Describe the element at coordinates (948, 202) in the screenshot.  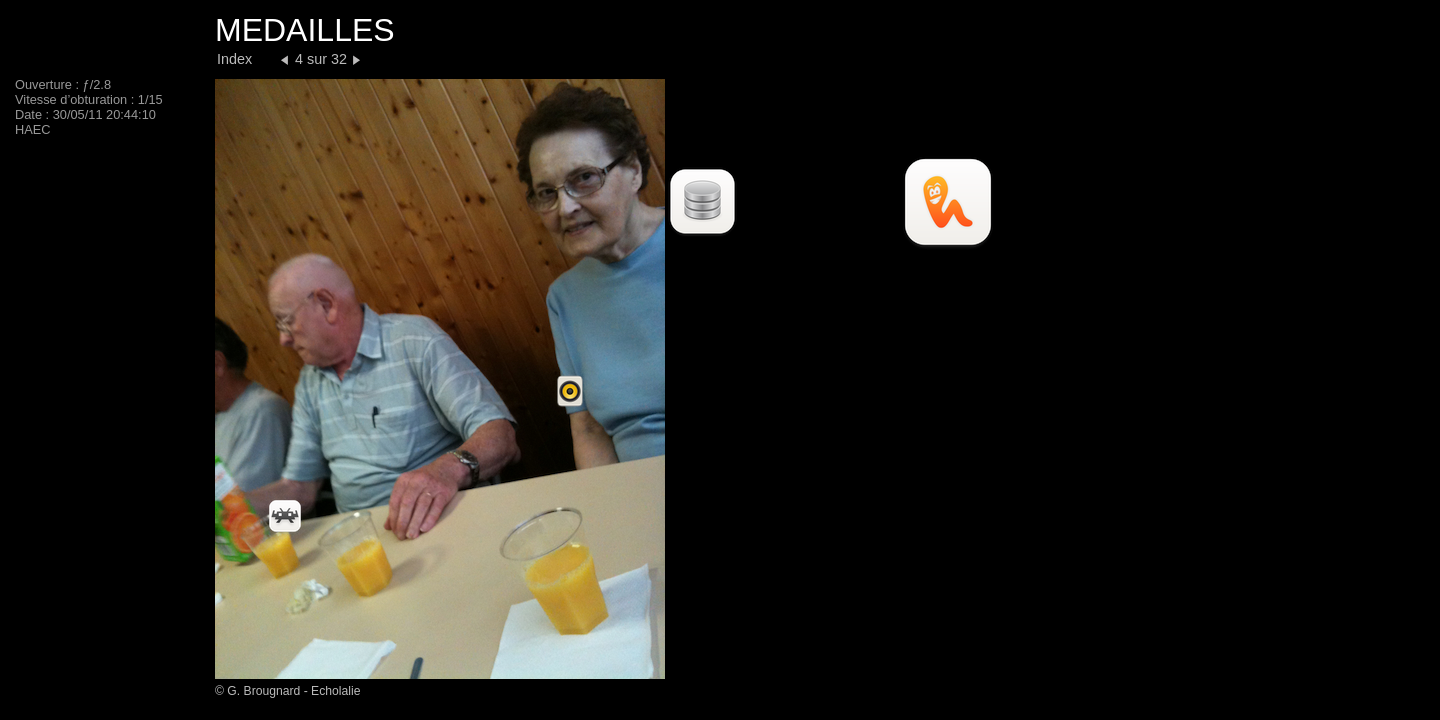
I see `launch gnome nibbles snake game` at that location.